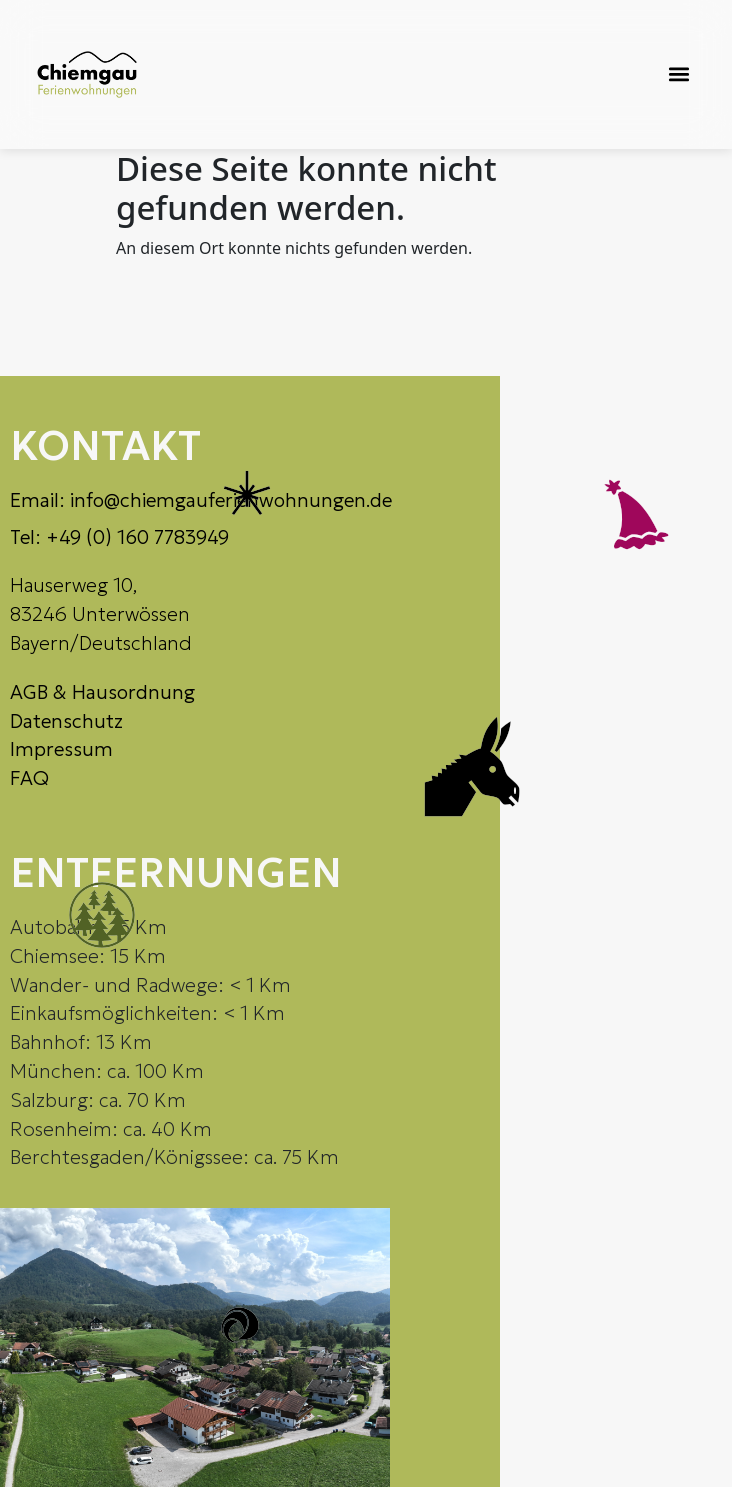  I want to click on indicates cloud sync or data synchronization in progress, so click(240, 1325).